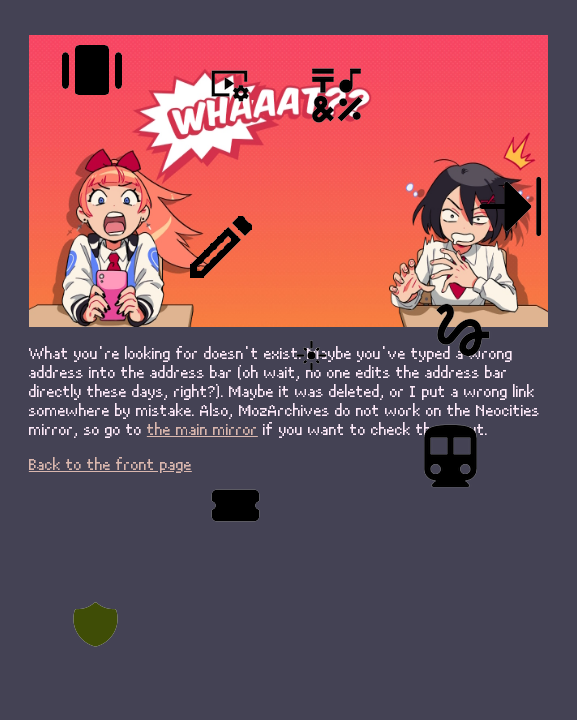 The image size is (577, 720). I want to click on access emoji and special characters, so click(336, 95).